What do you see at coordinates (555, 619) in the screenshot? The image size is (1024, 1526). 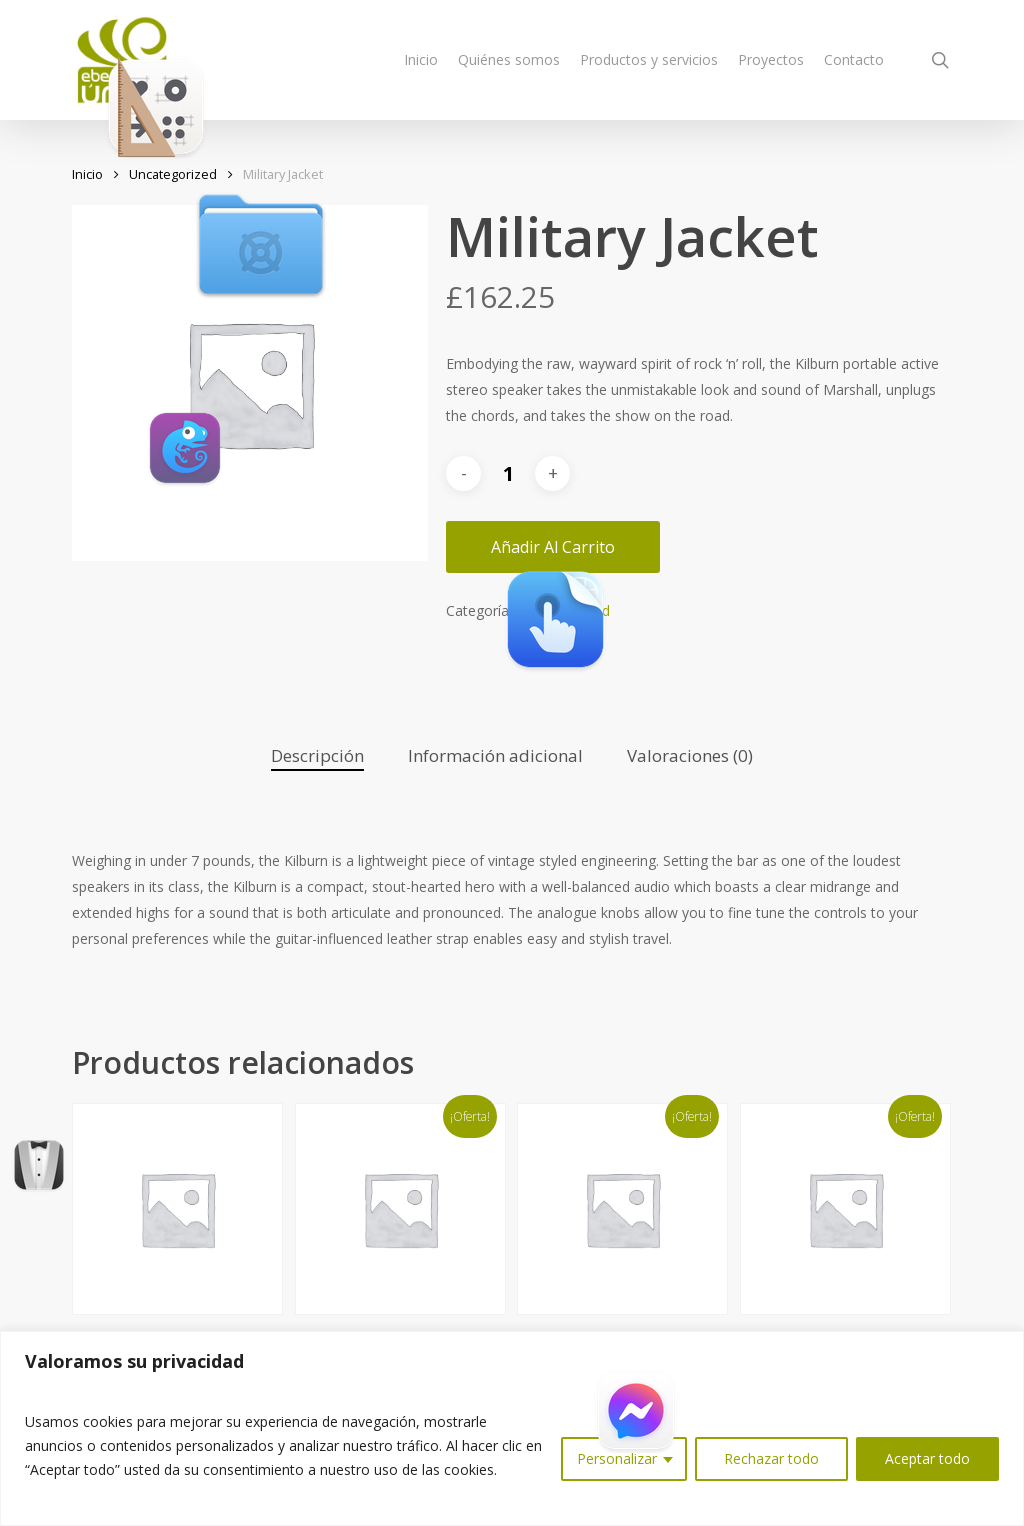 I see `open touchscreen settings and preferences` at bounding box center [555, 619].